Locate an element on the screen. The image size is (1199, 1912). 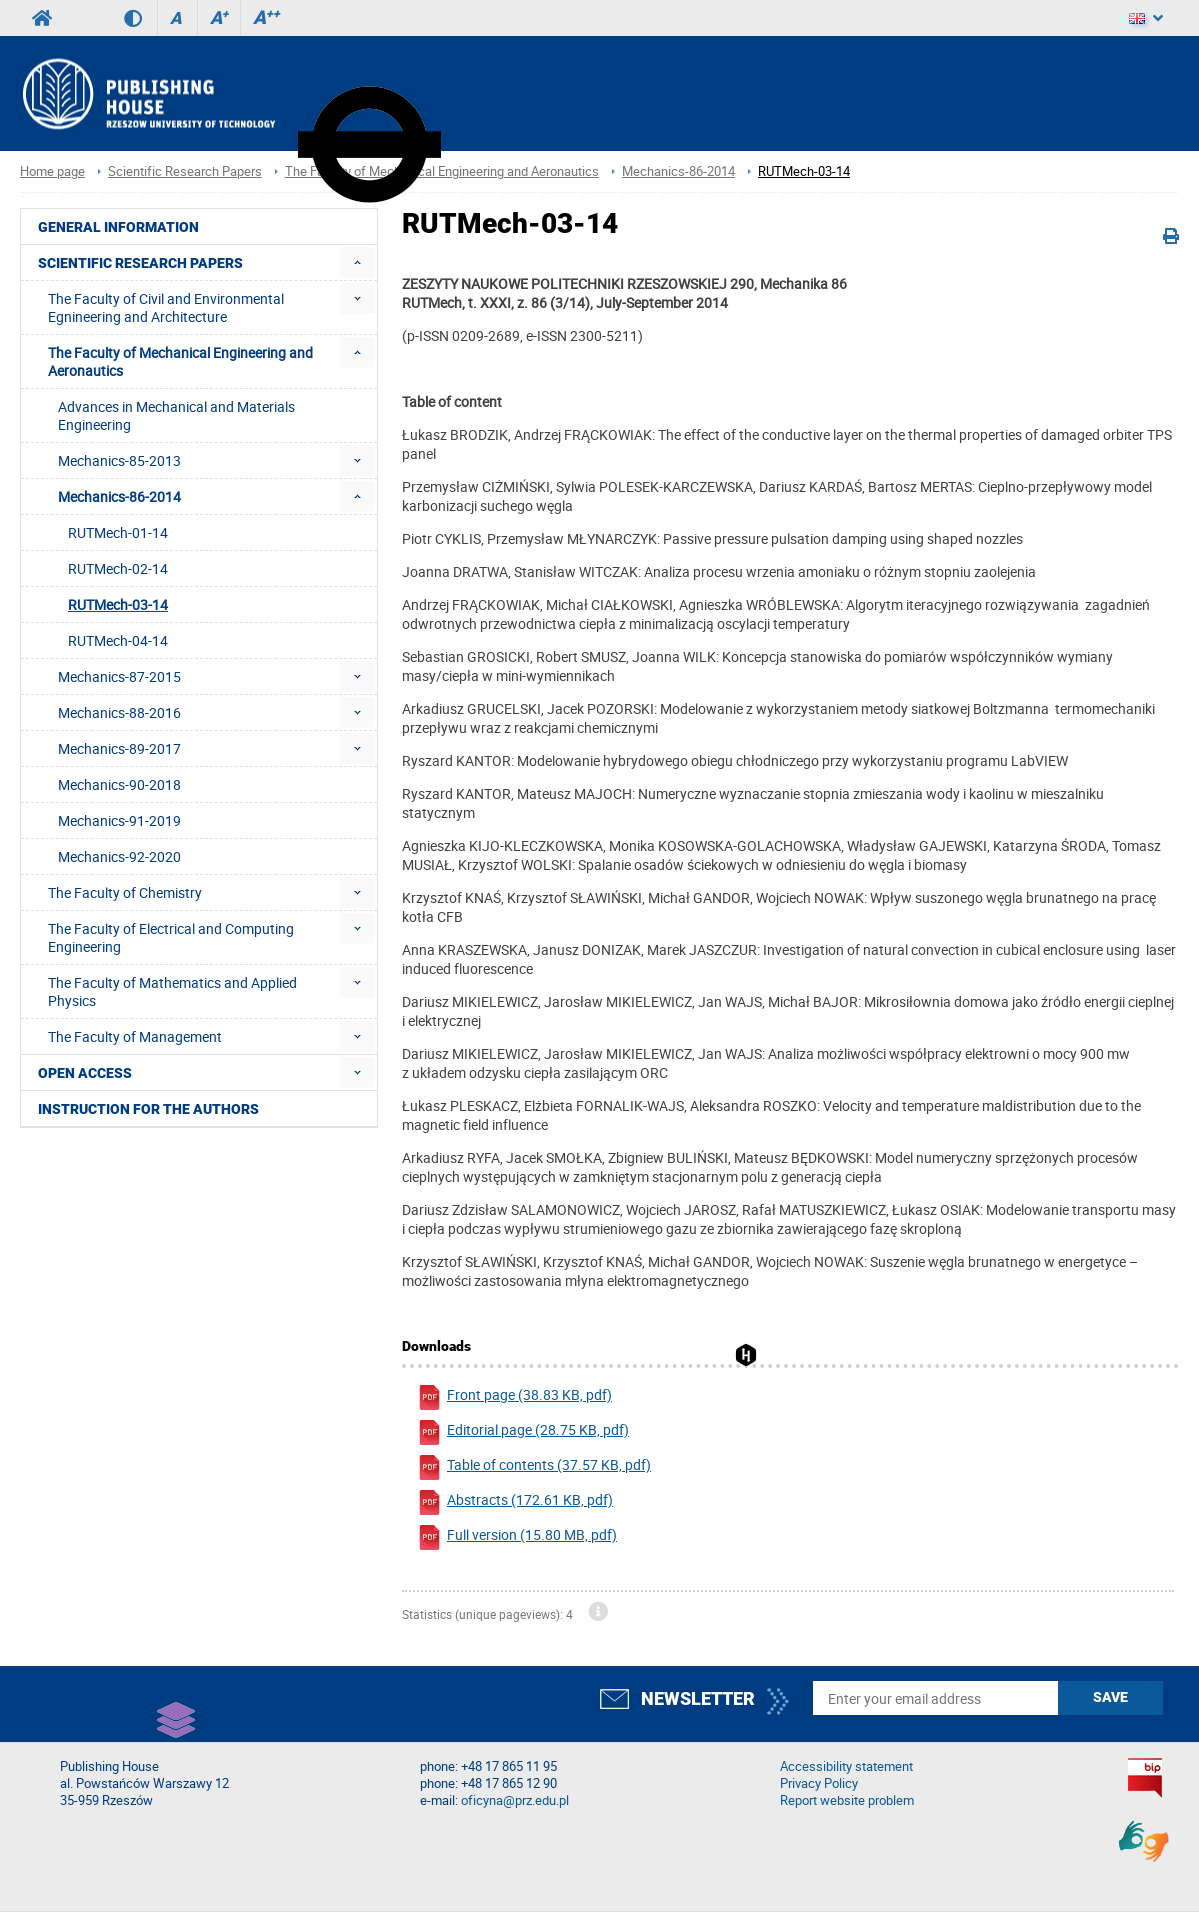
open onlyoffice application is located at coordinates (176, 1720).